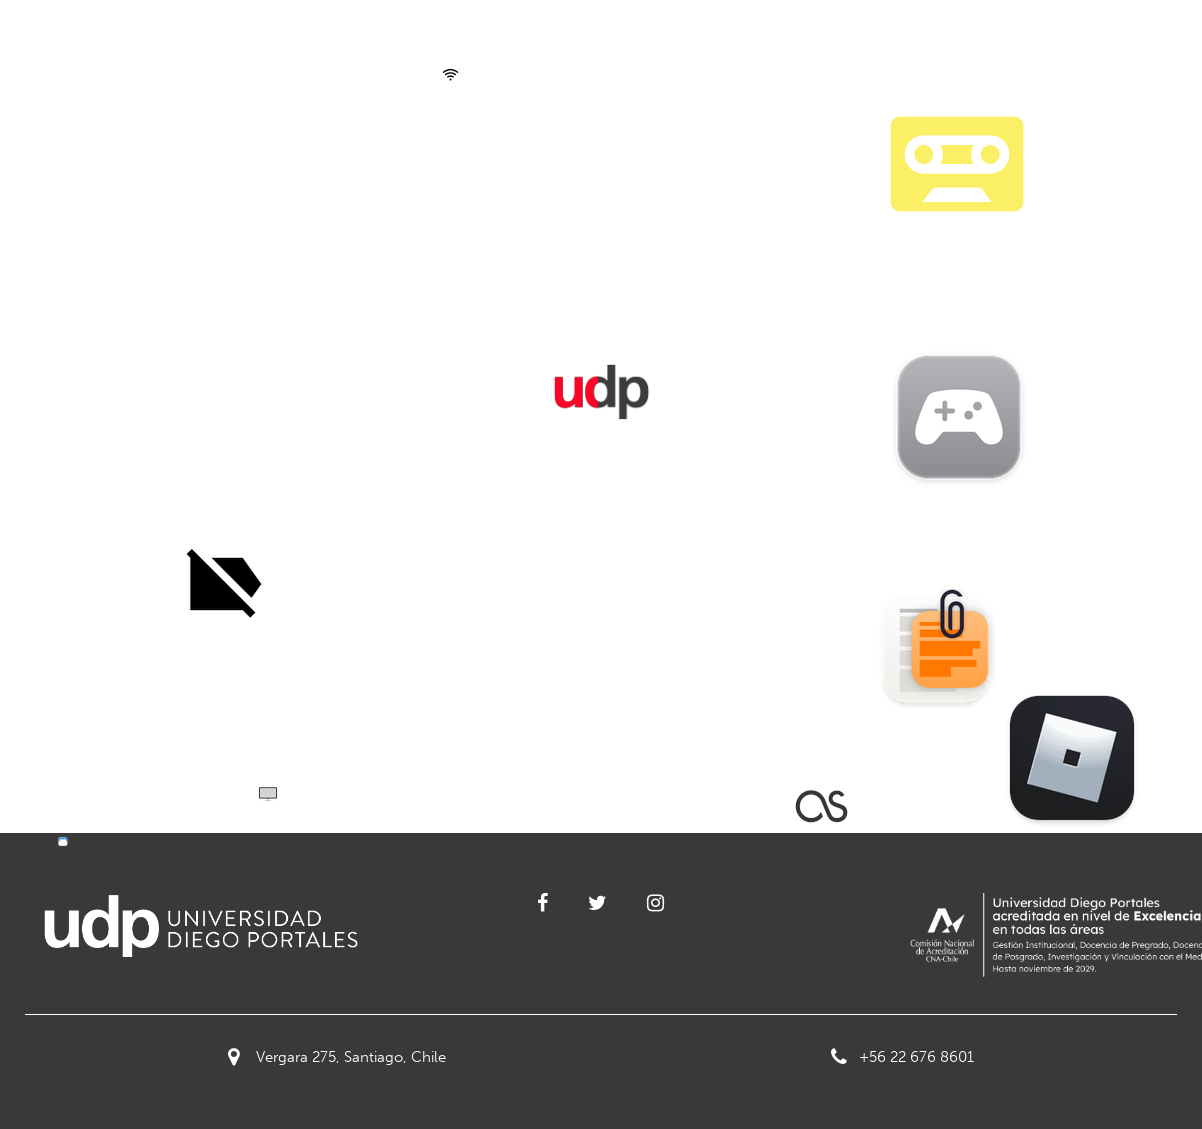  What do you see at coordinates (268, 794) in the screenshot?
I see `access display or monitor settings` at bounding box center [268, 794].